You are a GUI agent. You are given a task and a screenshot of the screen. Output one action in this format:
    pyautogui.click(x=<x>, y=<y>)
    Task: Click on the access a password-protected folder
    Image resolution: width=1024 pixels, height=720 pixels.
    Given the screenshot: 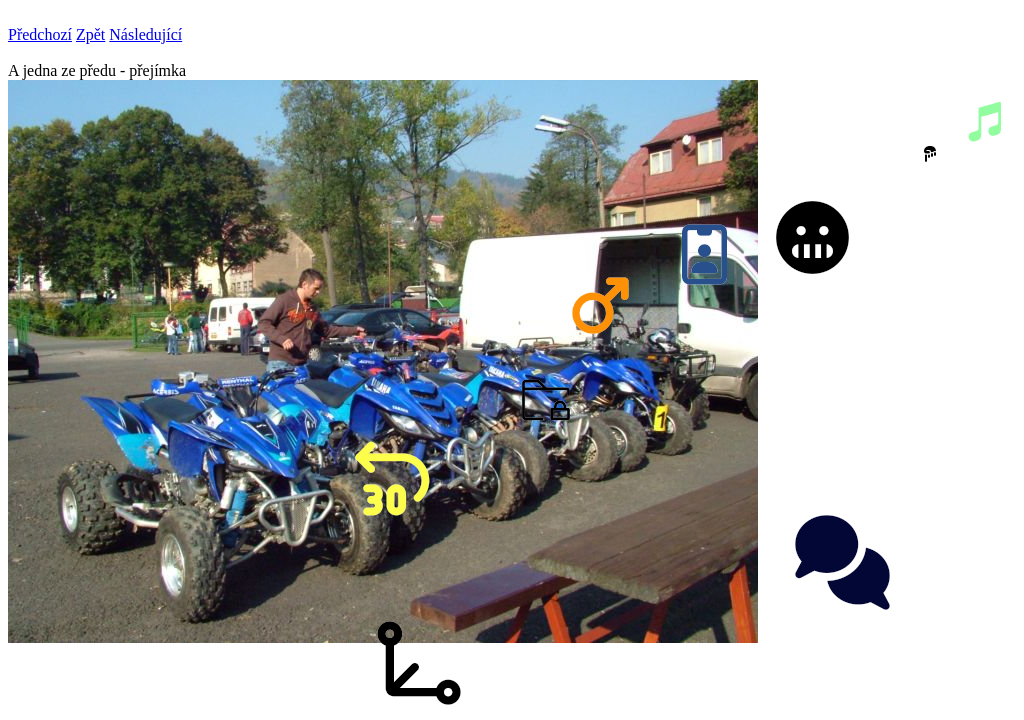 What is the action you would take?
    pyautogui.click(x=546, y=400)
    